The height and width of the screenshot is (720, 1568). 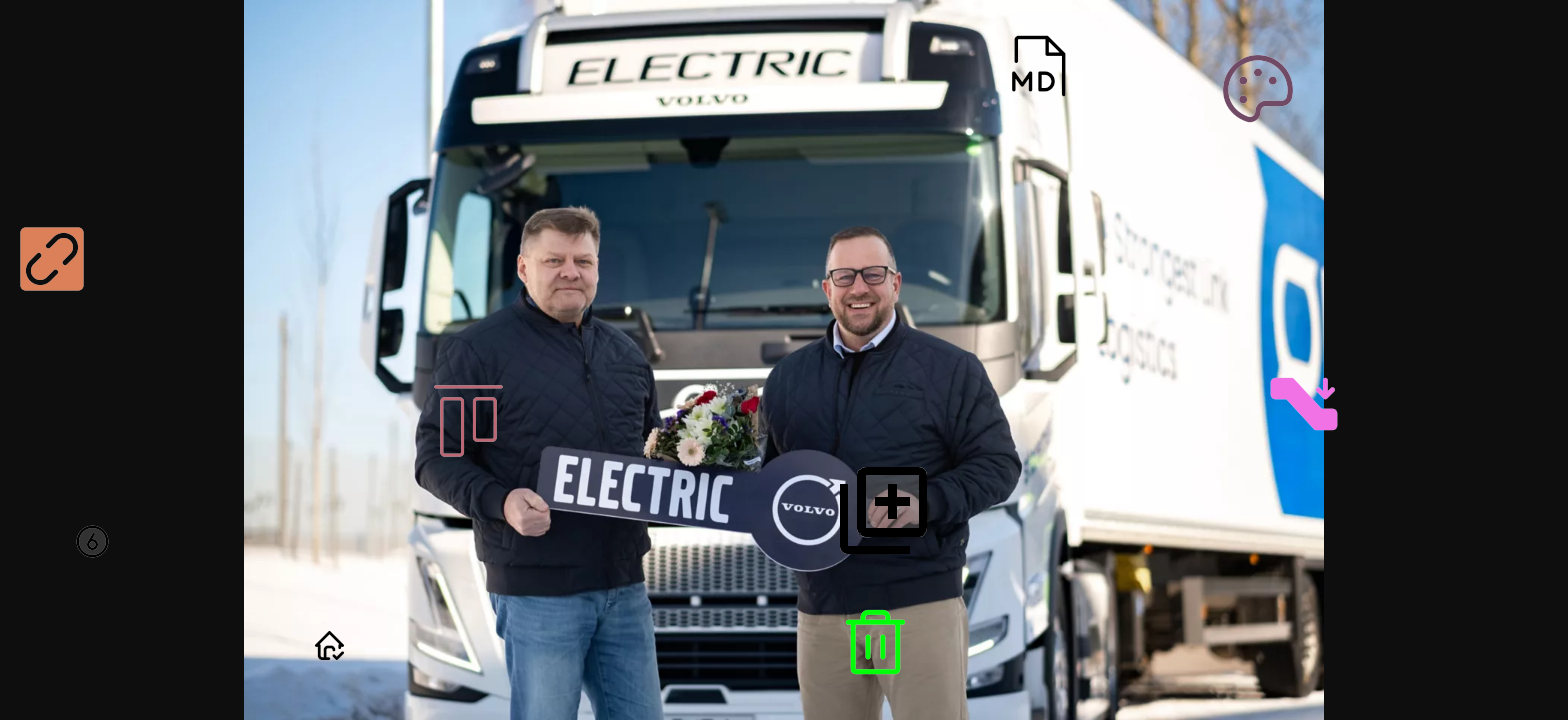 What do you see at coordinates (52, 259) in the screenshot?
I see `unlink or break a connection` at bounding box center [52, 259].